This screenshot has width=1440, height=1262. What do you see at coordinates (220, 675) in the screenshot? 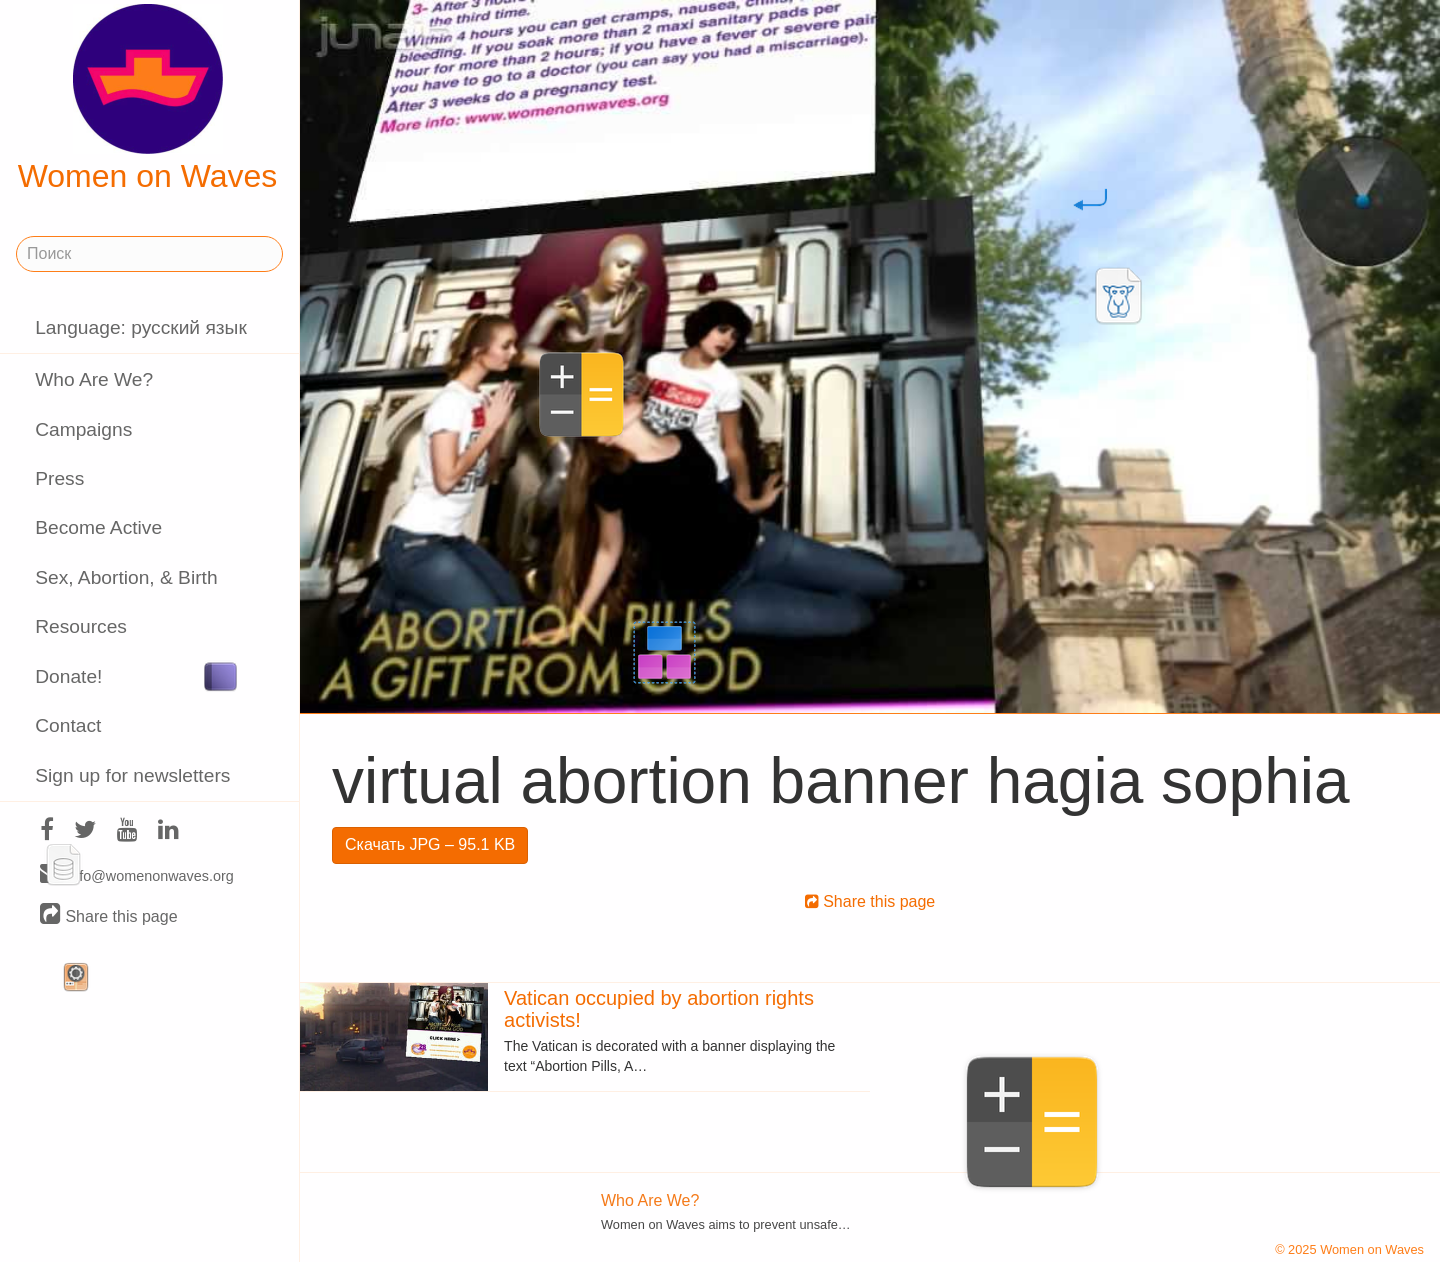
I see `access desktop folder` at bounding box center [220, 675].